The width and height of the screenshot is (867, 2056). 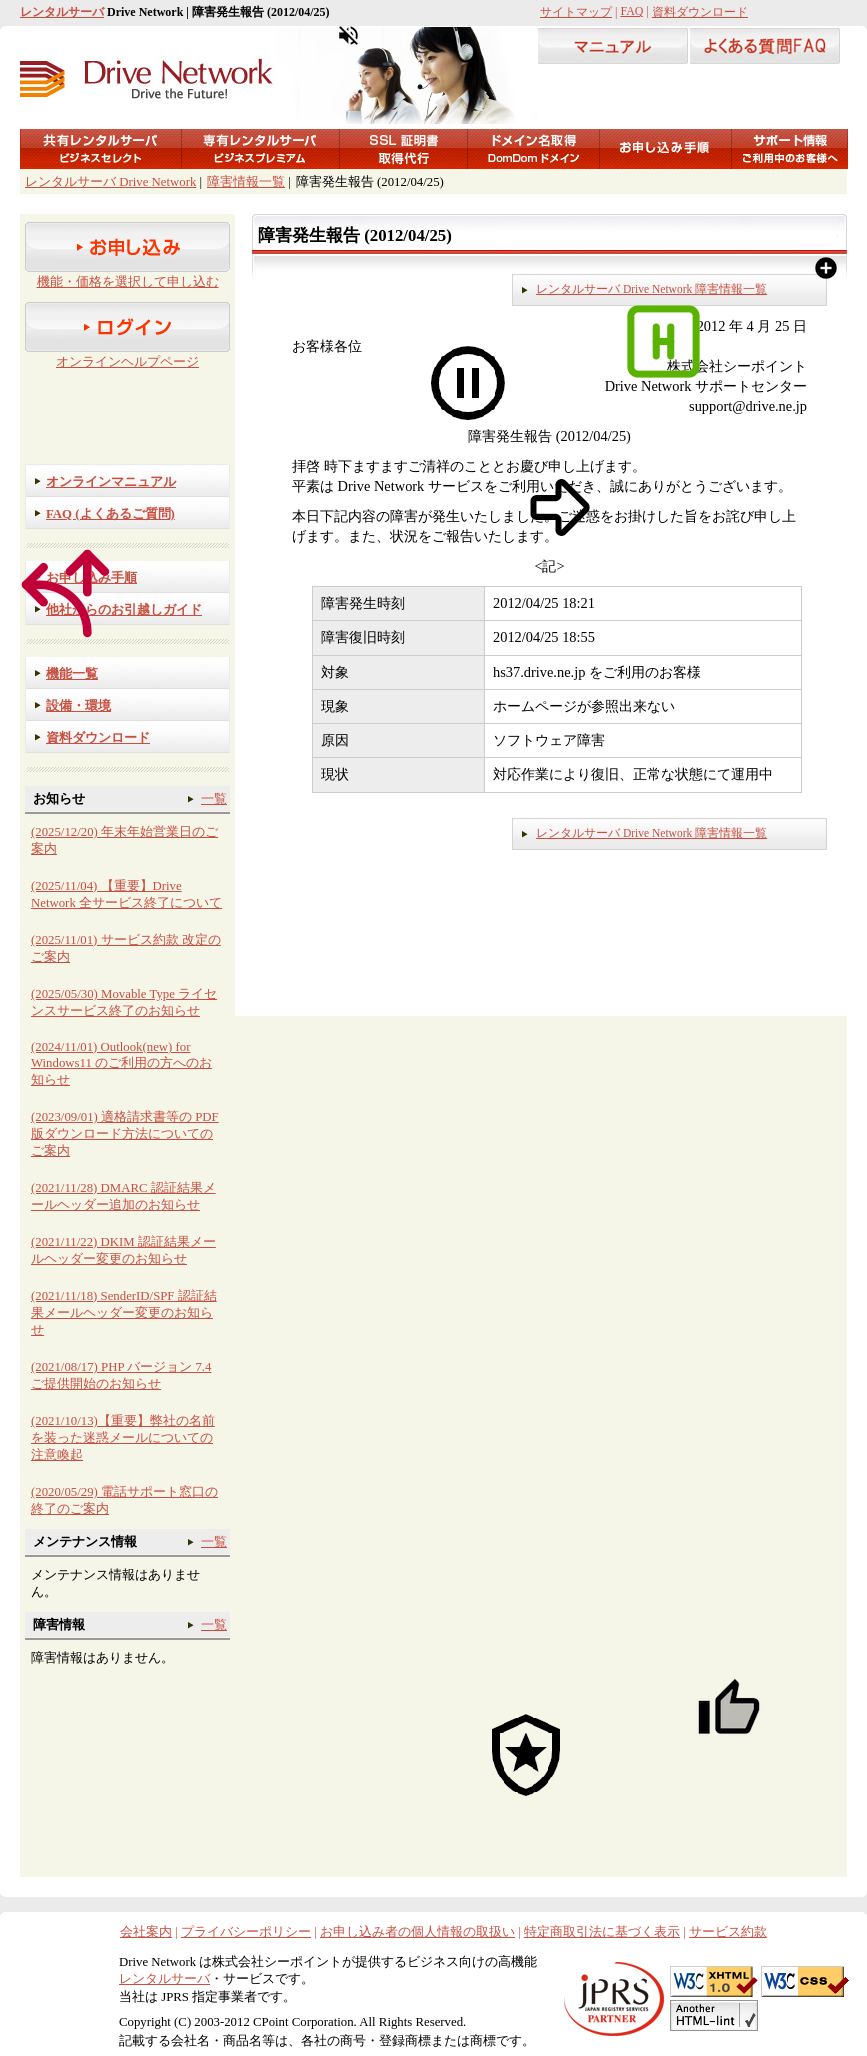 What do you see at coordinates (558, 507) in the screenshot?
I see `navigate to the next item or step` at bounding box center [558, 507].